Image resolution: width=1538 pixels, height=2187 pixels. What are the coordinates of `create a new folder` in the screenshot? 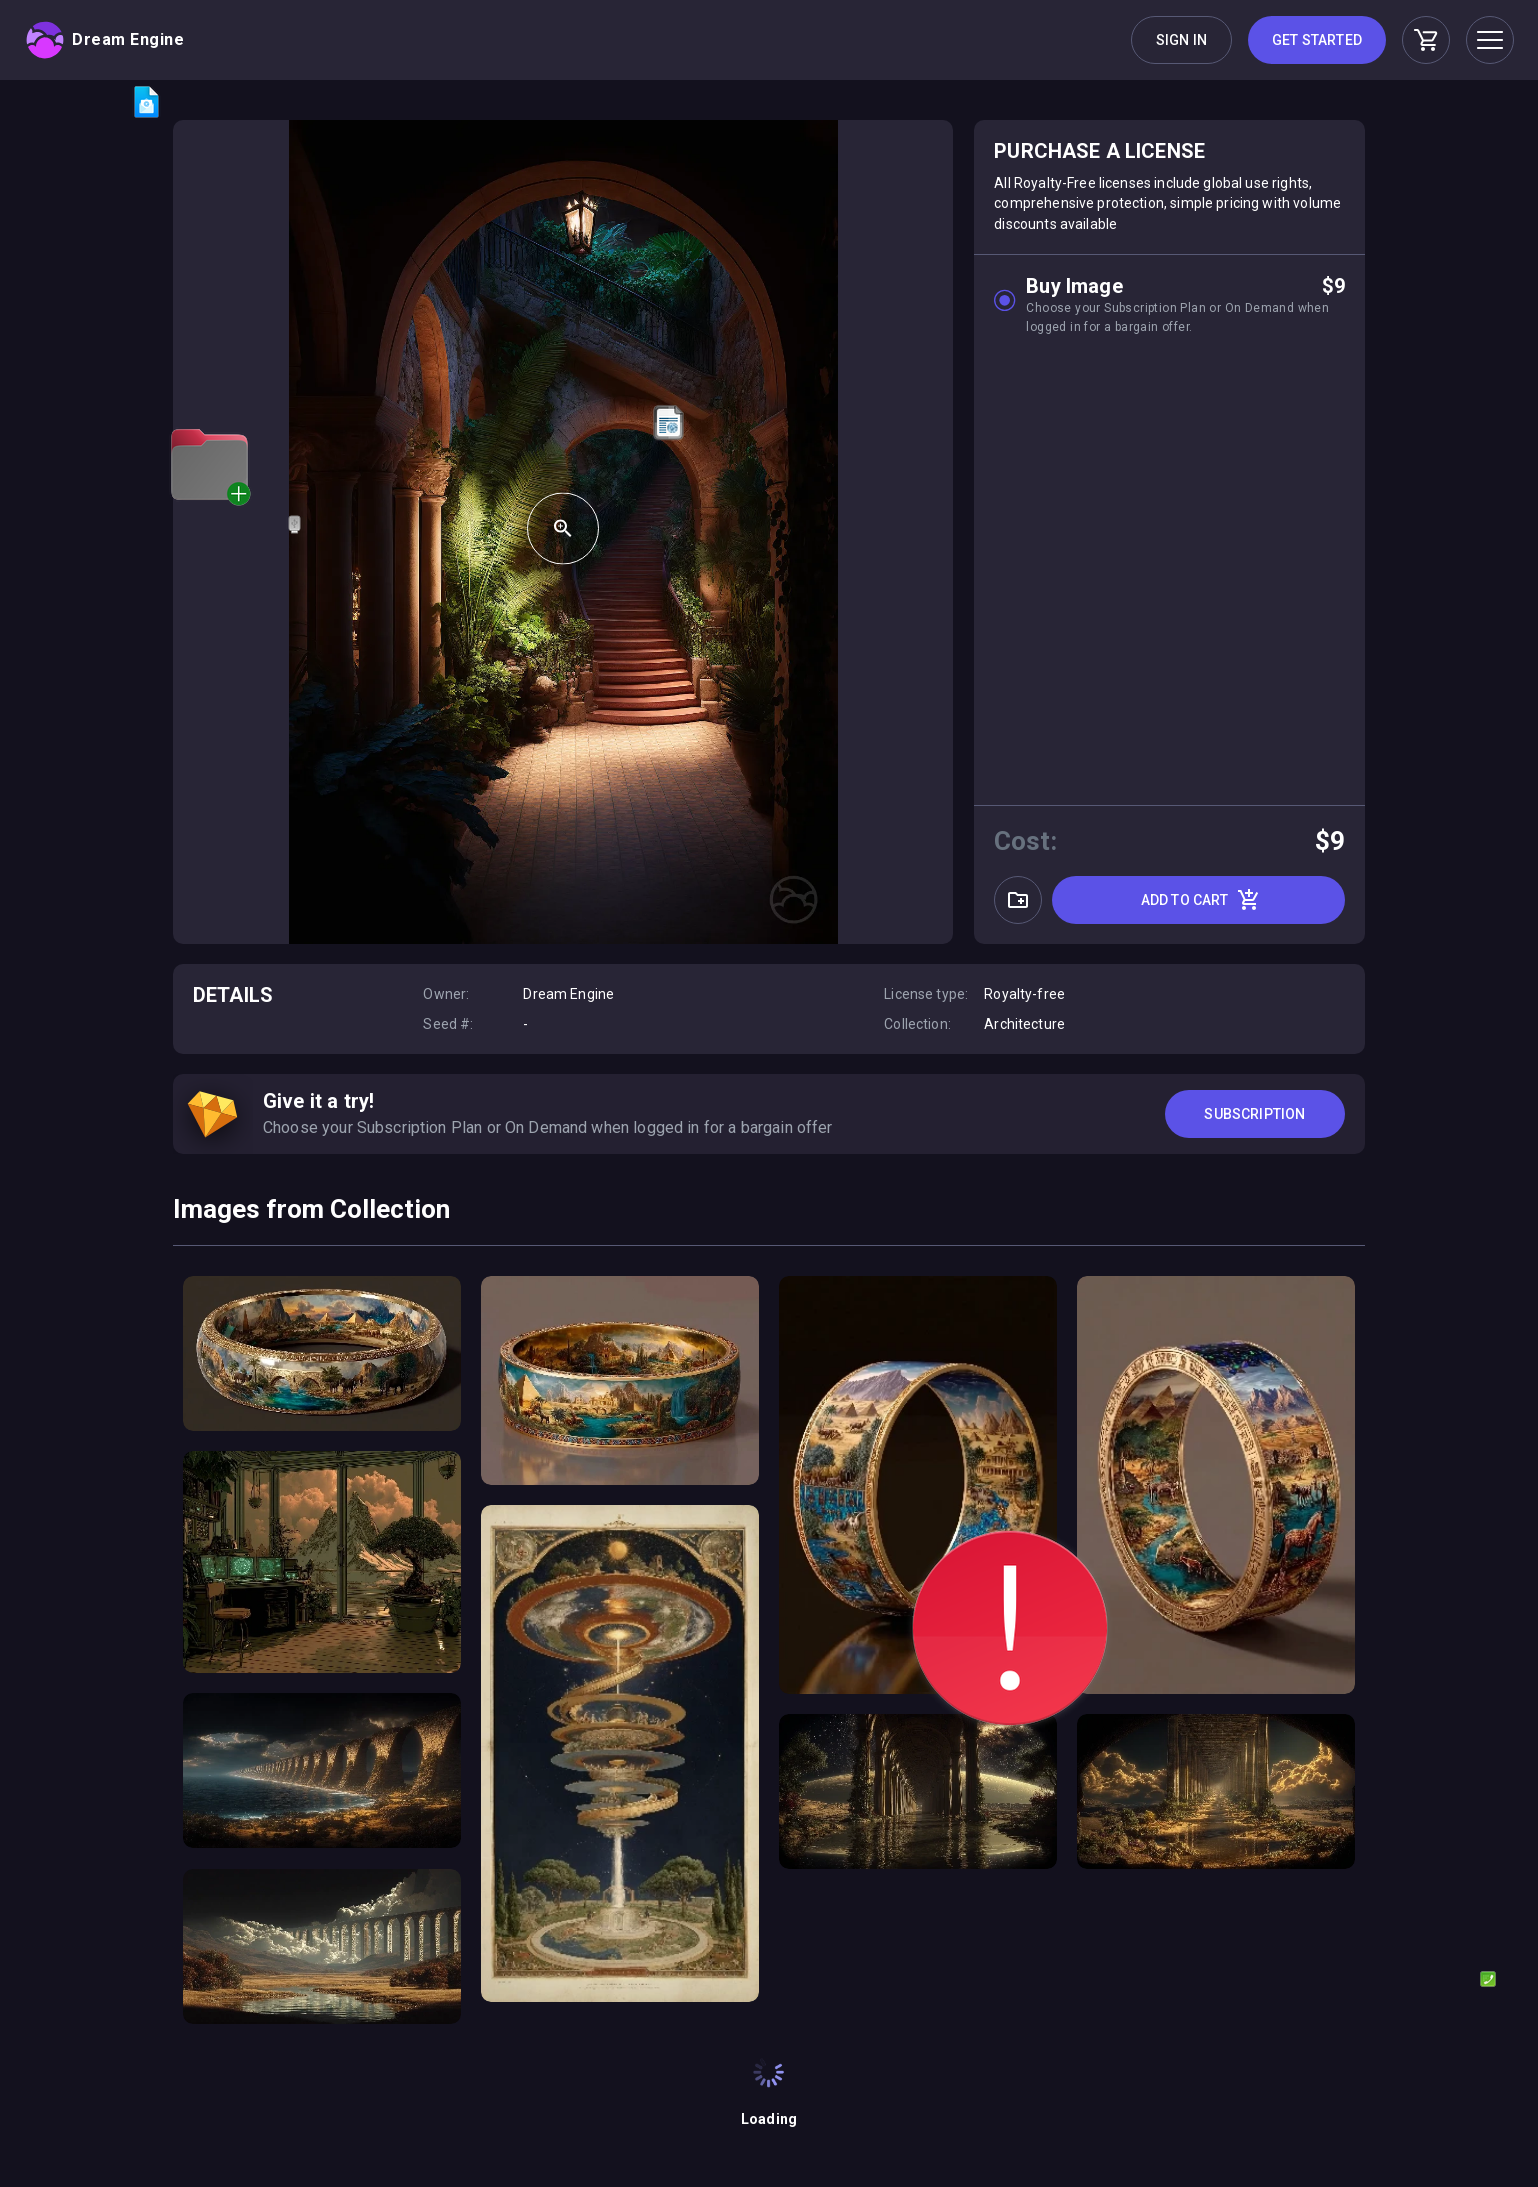 It's located at (209, 464).